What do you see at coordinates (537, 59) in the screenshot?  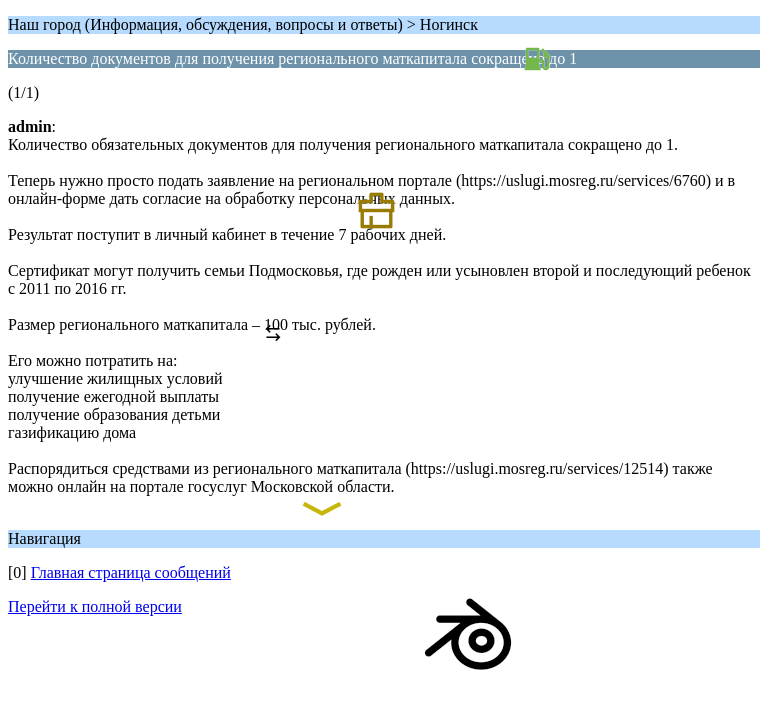 I see `find nearby gas stations` at bounding box center [537, 59].